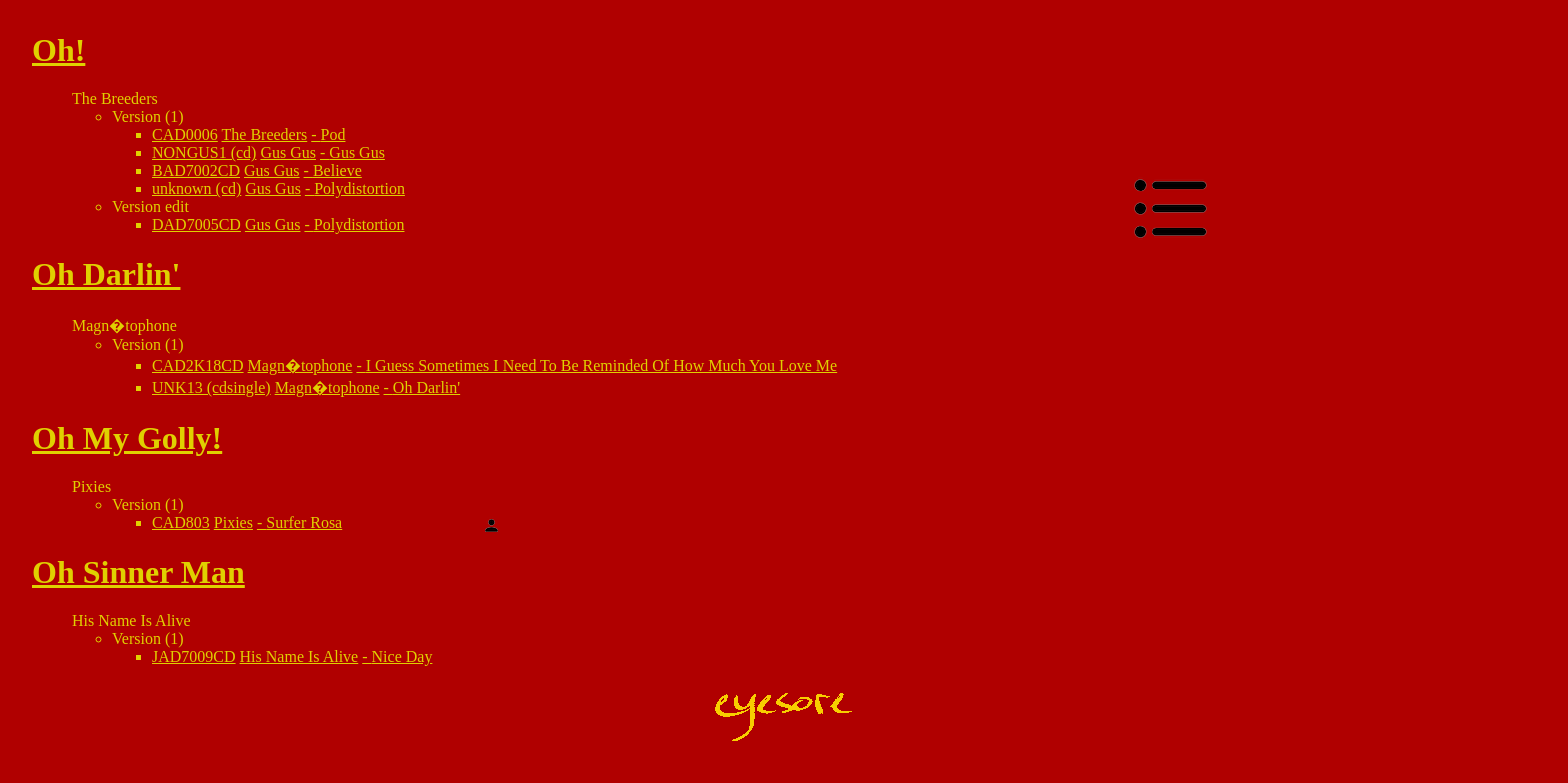 Image resolution: width=1568 pixels, height=783 pixels. Describe the element at coordinates (491, 525) in the screenshot. I see `view your profile` at that location.